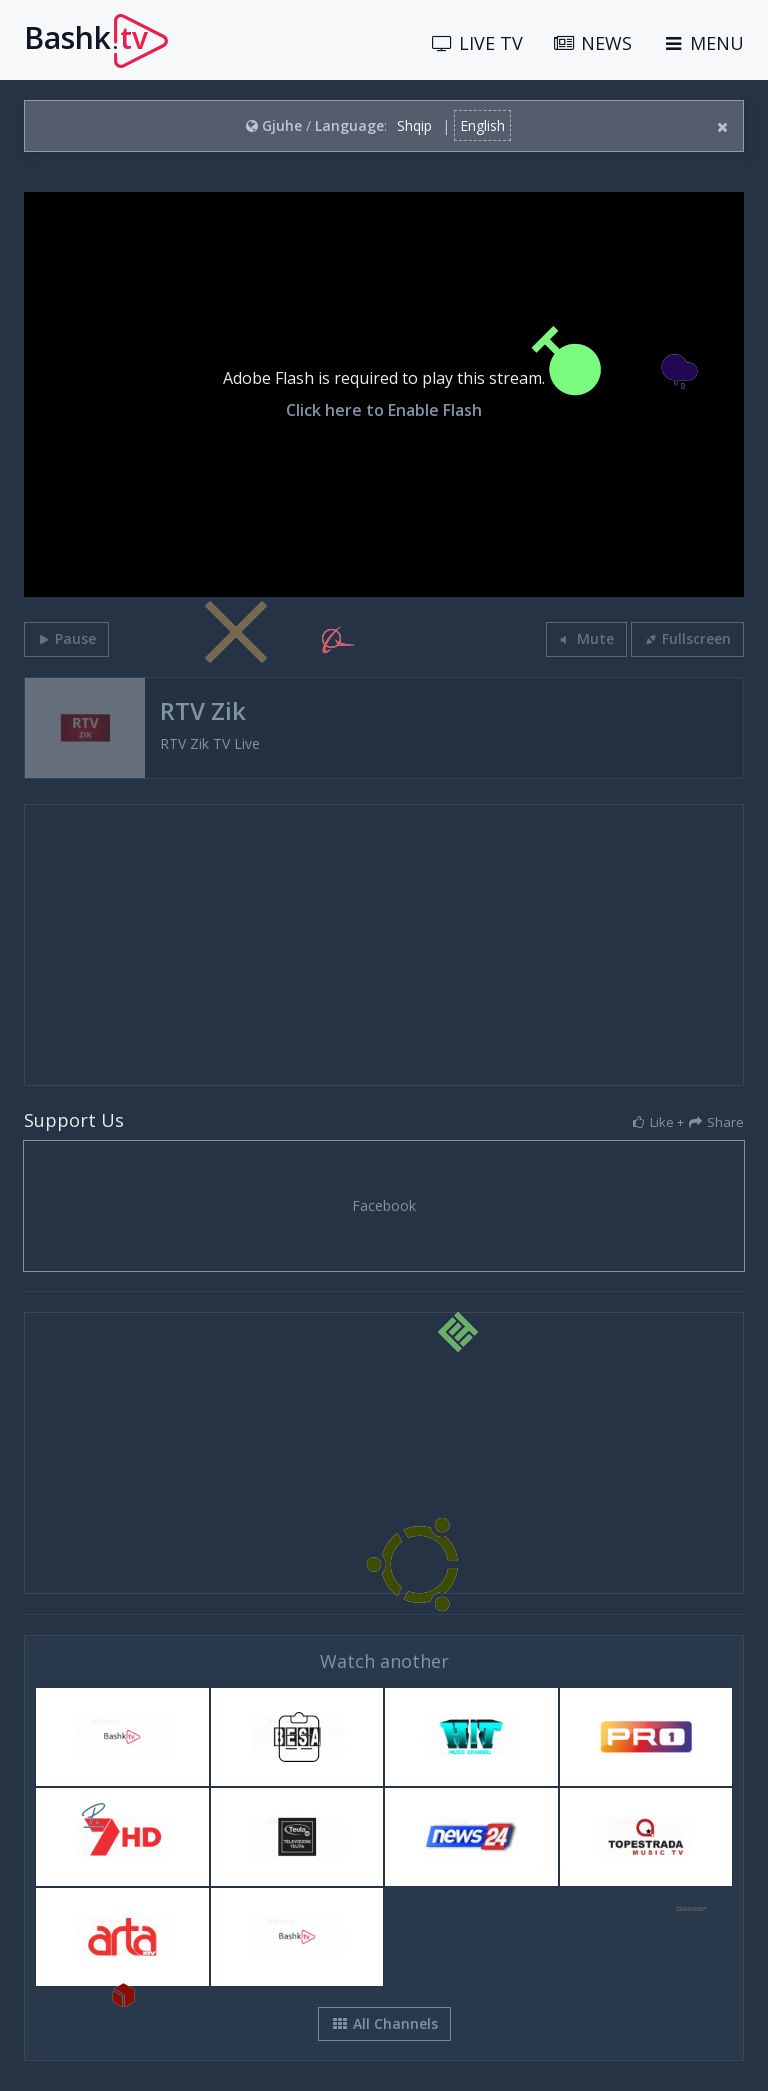  What do you see at coordinates (123, 1995) in the screenshot?
I see `access box cloud storage` at bounding box center [123, 1995].